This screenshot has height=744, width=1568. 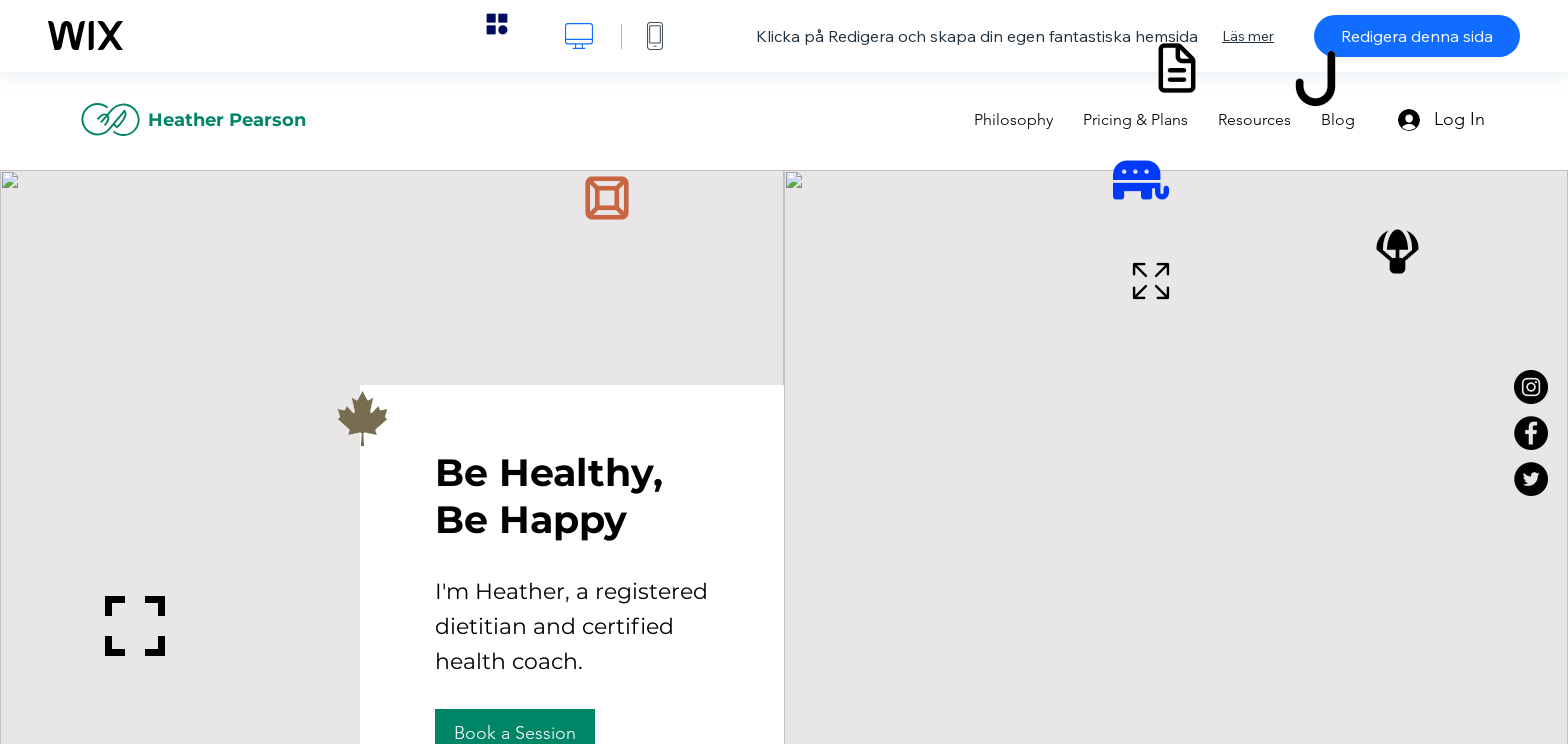 I want to click on scan a QR code or barcode, so click(x=135, y=626).